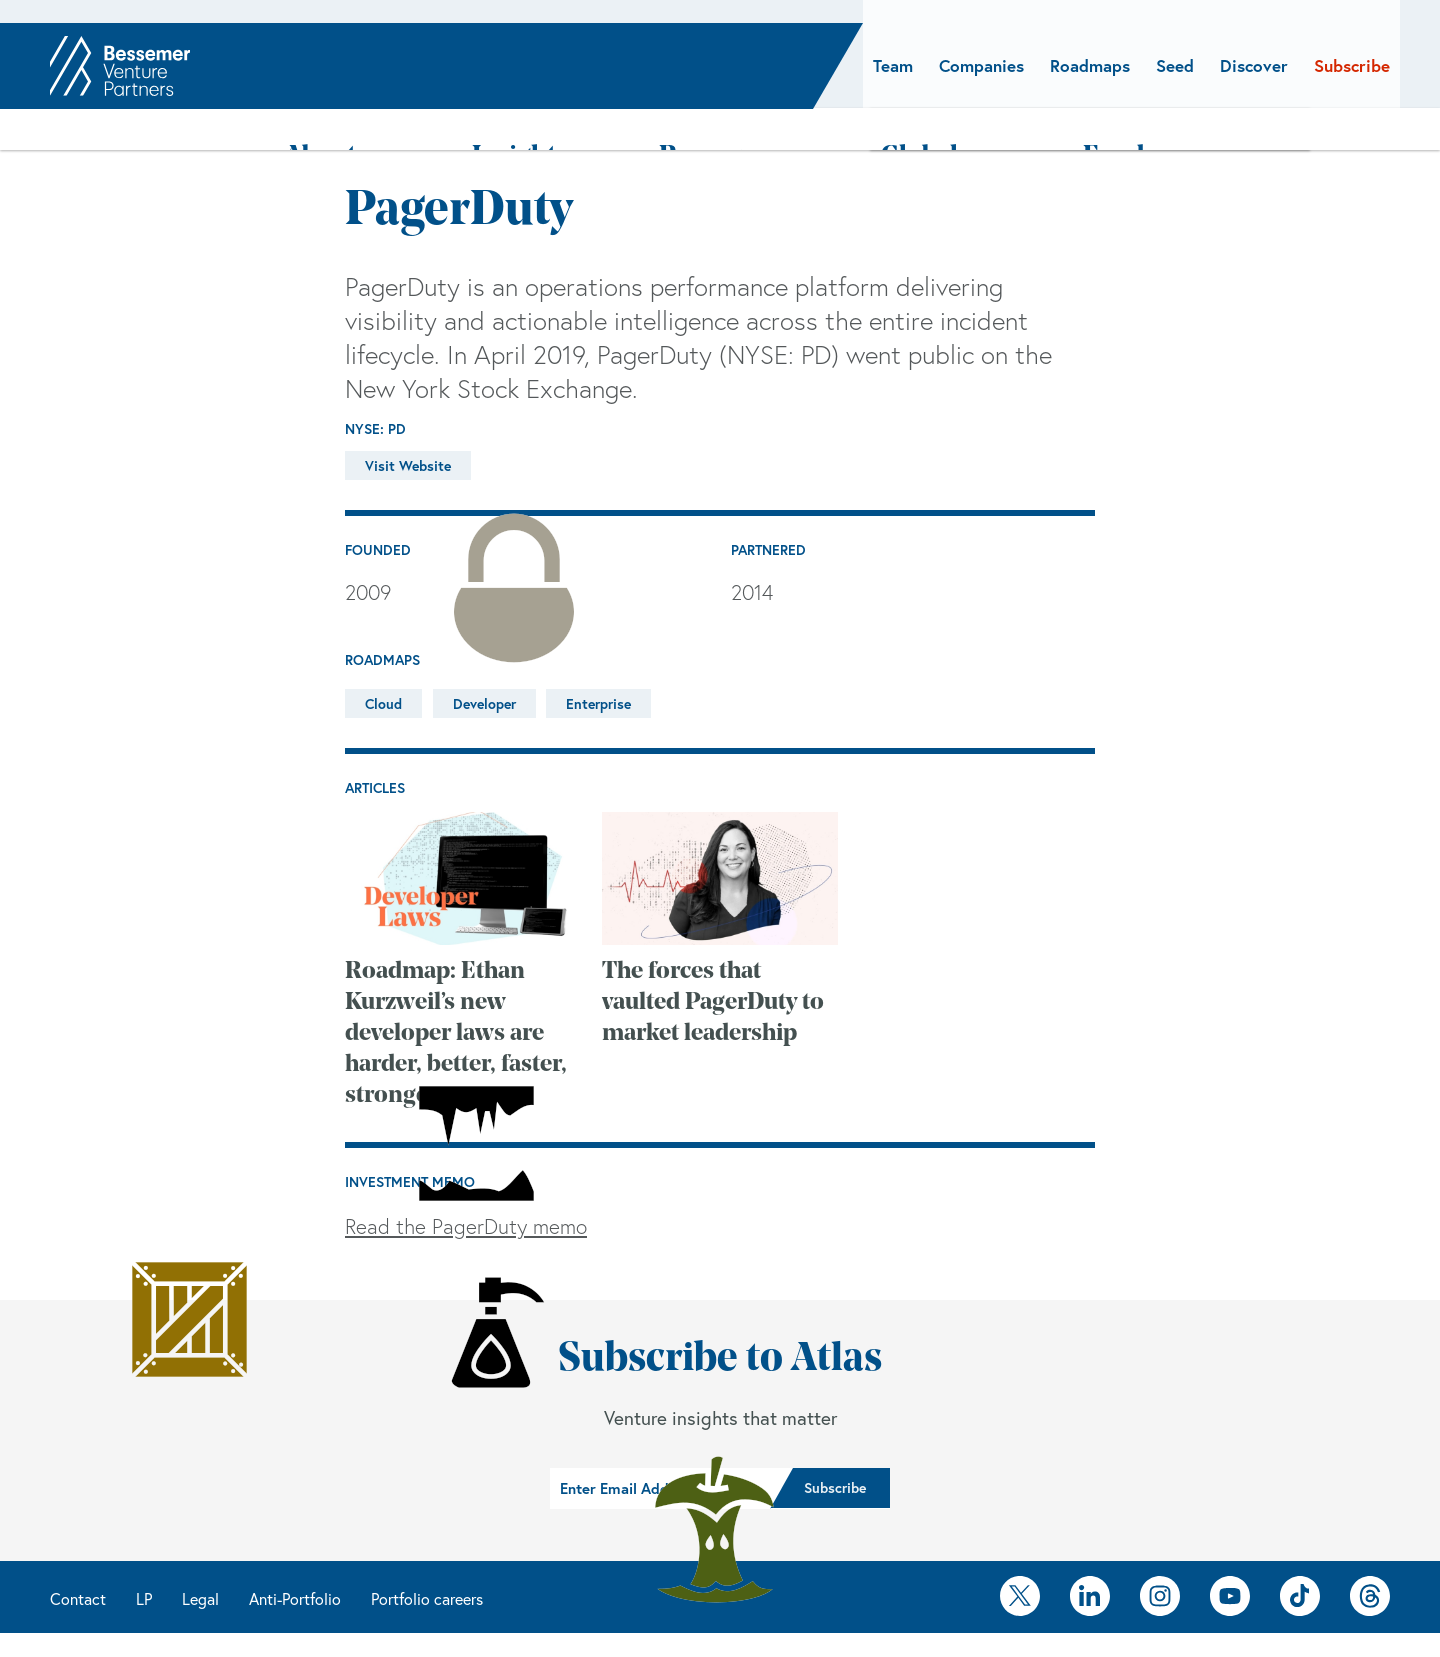 This screenshot has height=1657, width=1440. I want to click on enter a cave or underground area in-game, so click(476, 1143).